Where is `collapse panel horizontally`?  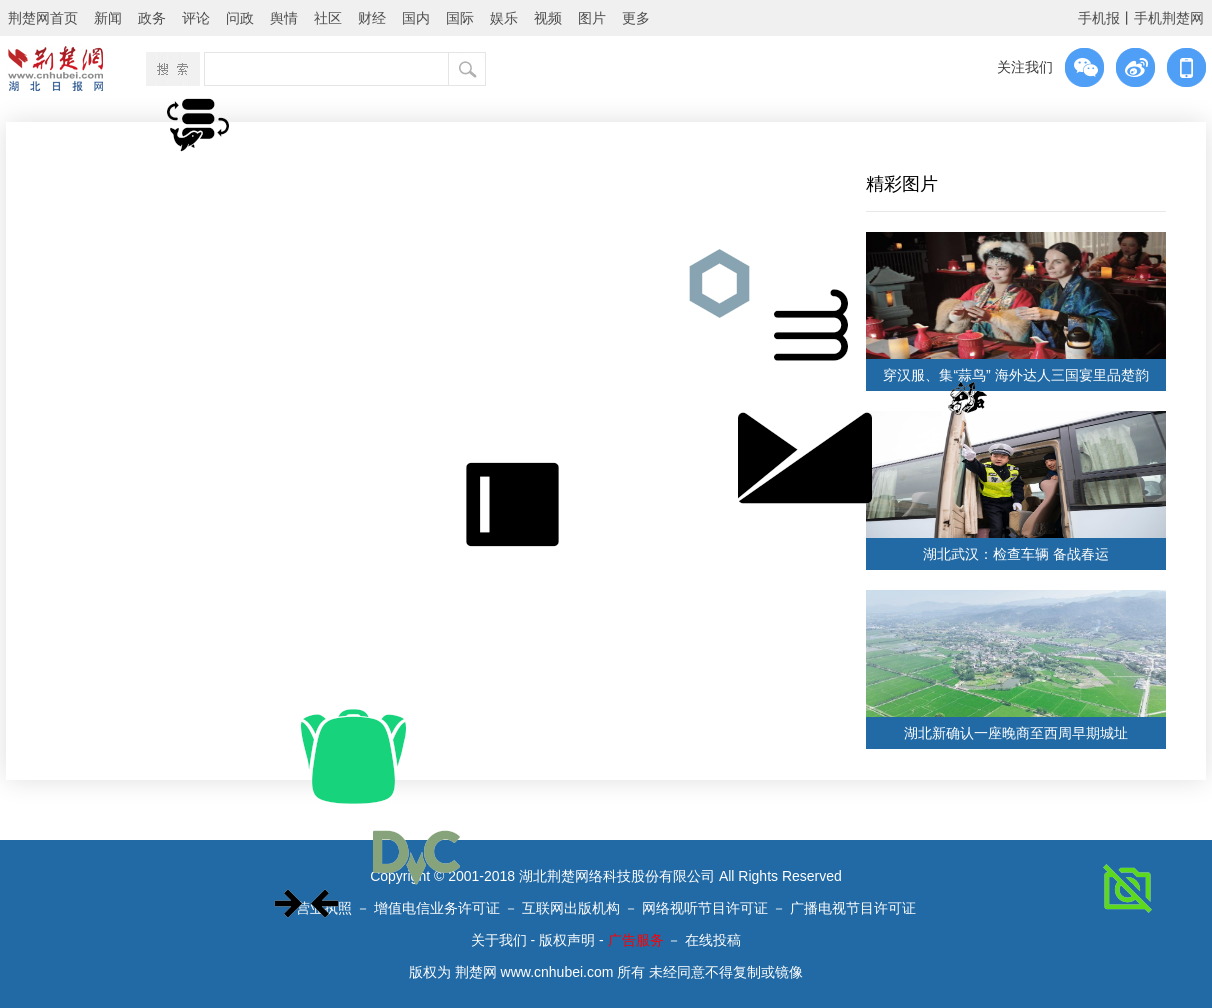
collapse panel horizontally is located at coordinates (306, 903).